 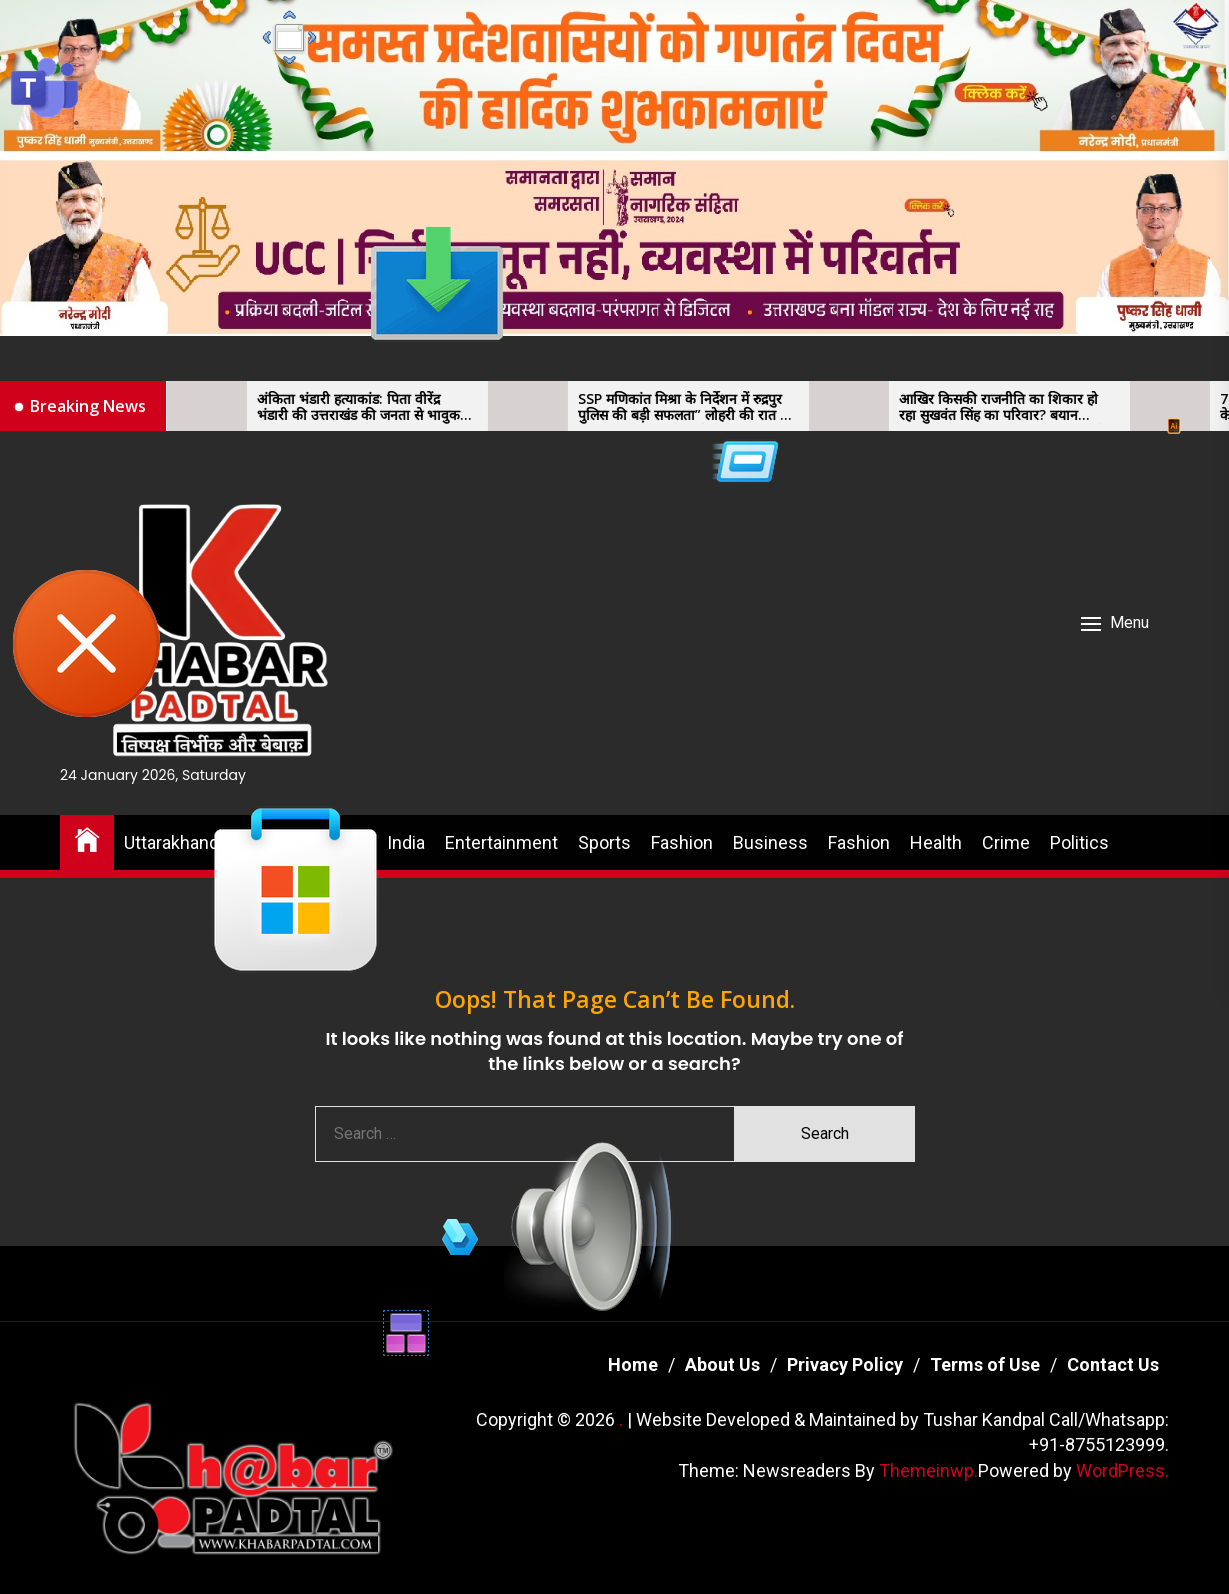 What do you see at coordinates (86, 643) in the screenshot?
I see `indicates an error or failed action` at bounding box center [86, 643].